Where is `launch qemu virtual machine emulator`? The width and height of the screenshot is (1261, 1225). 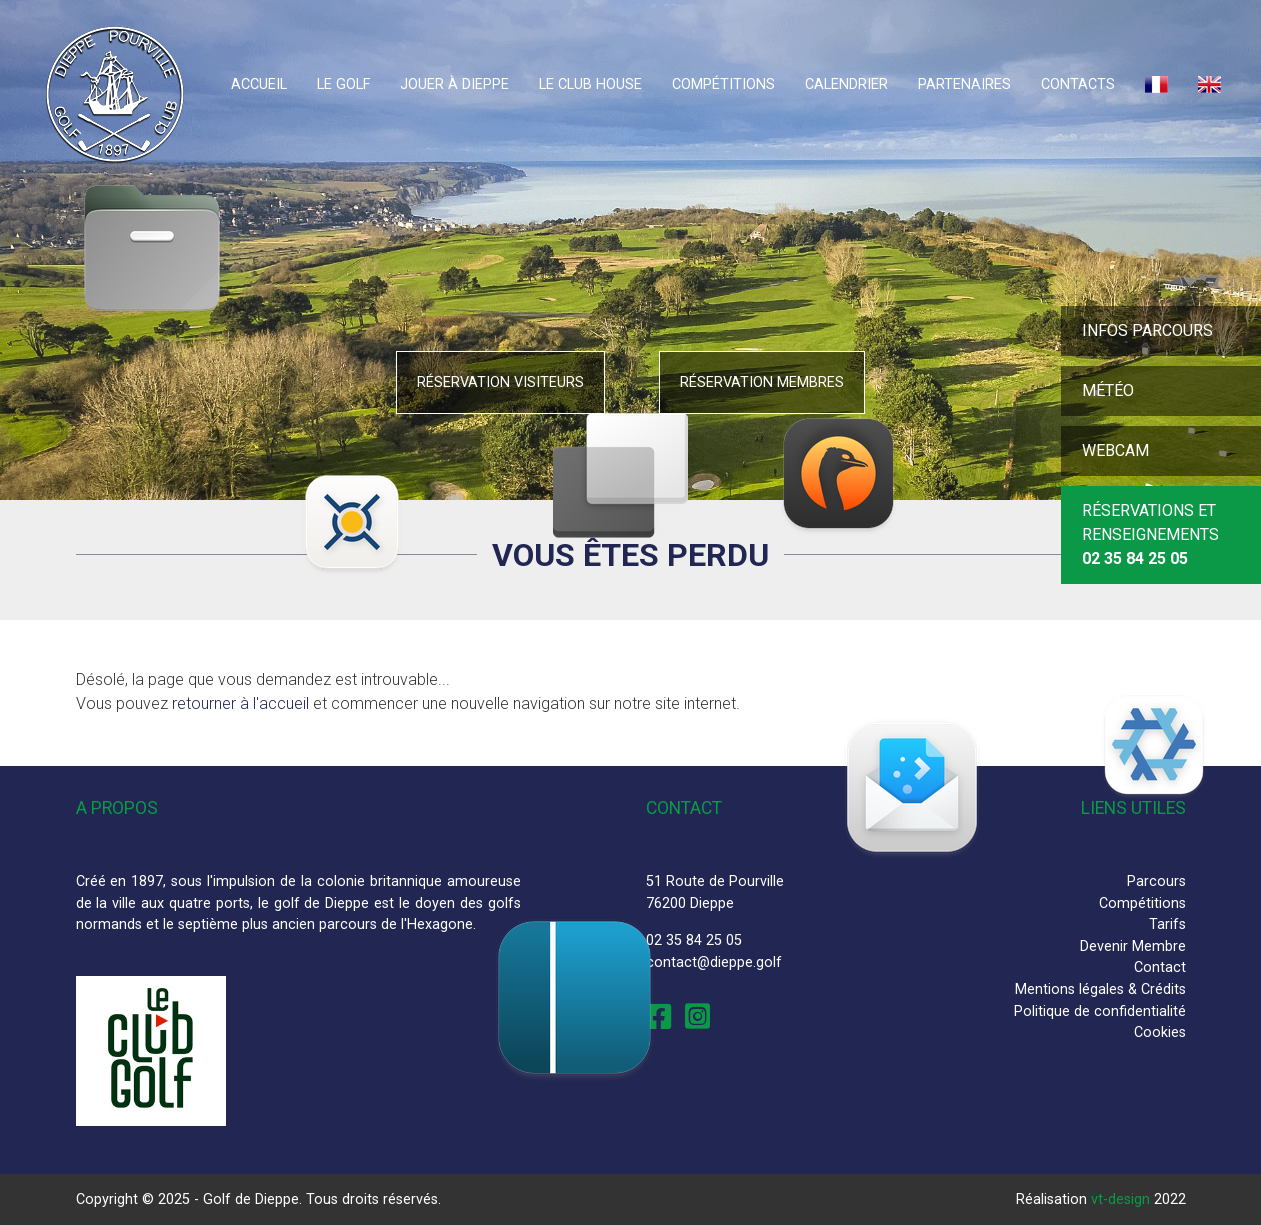 launch qemu virtual machine emulator is located at coordinates (838, 473).